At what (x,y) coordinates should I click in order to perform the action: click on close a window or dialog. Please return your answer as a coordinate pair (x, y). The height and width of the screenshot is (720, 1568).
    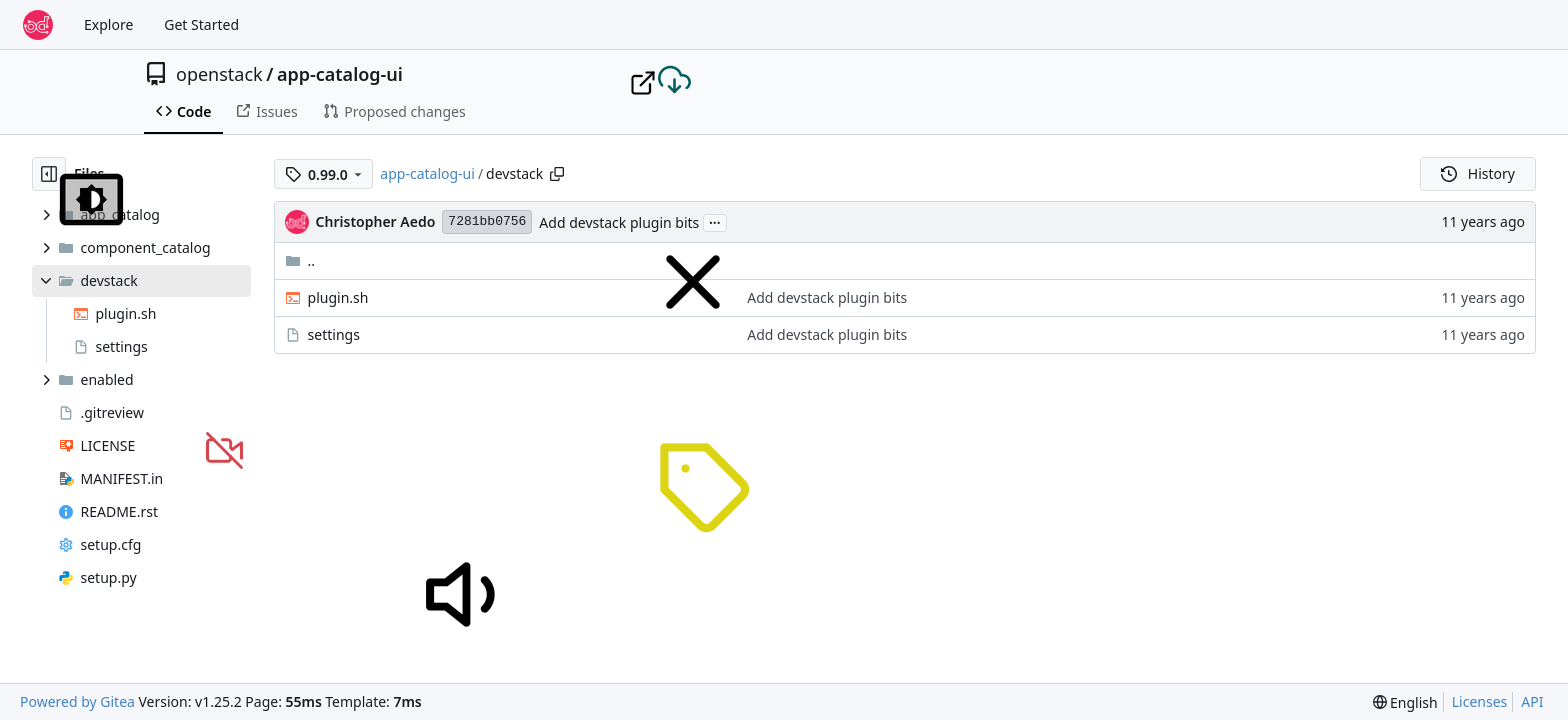
    Looking at the image, I should click on (693, 282).